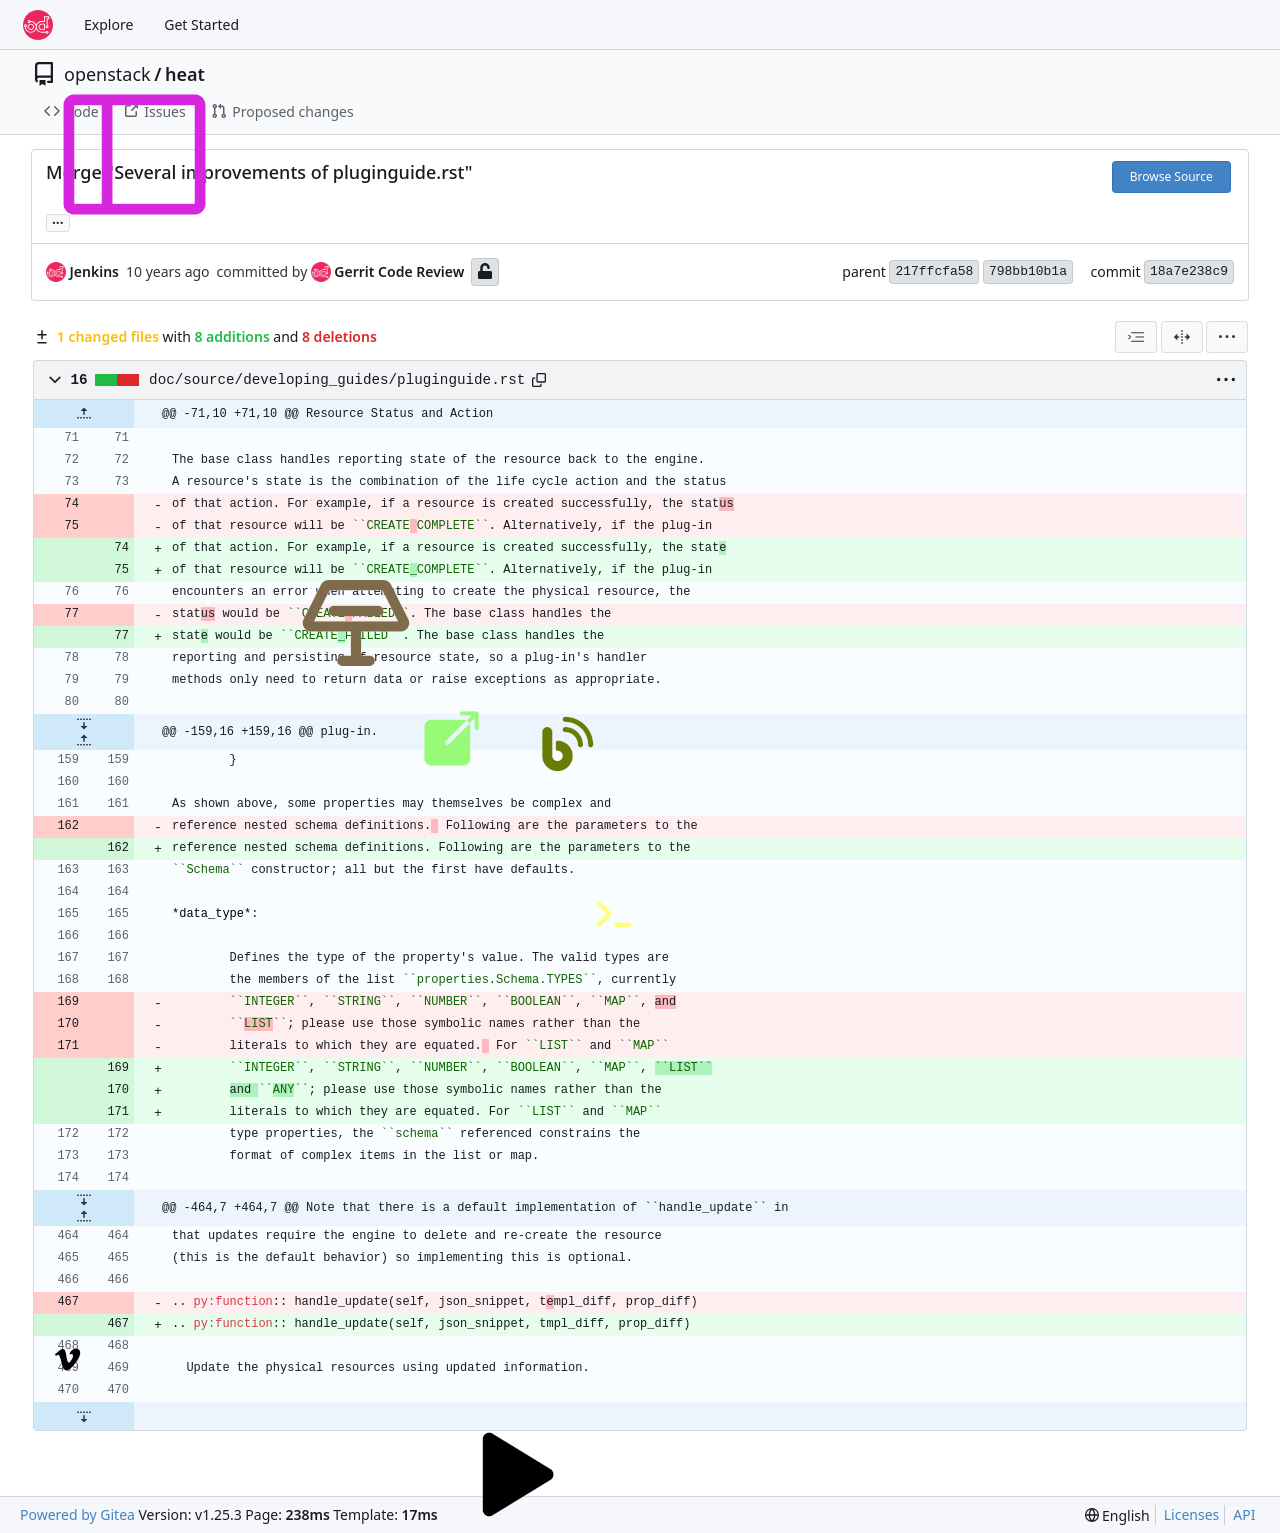 This screenshot has height=1533, width=1280. What do you see at coordinates (566, 744) in the screenshot?
I see `access blog or publishing platform` at bounding box center [566, 744].